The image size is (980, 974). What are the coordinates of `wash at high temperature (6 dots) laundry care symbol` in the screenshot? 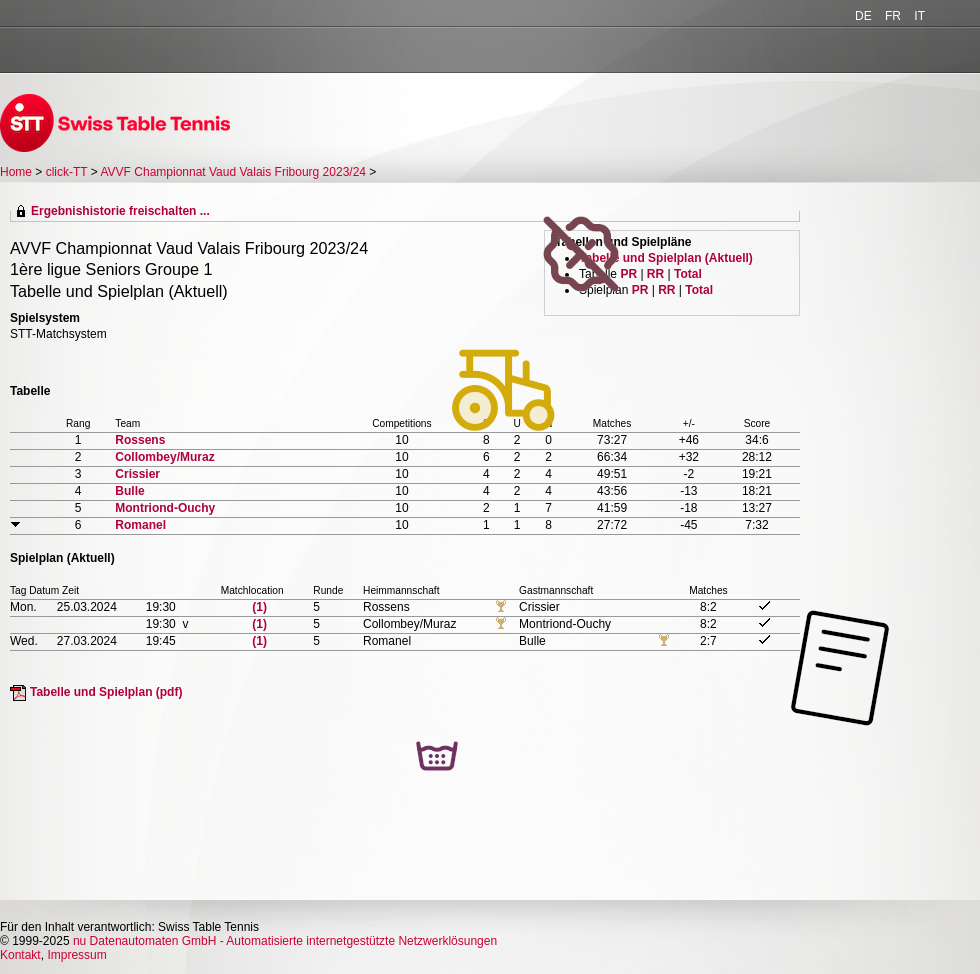 It's located at (437, 756).